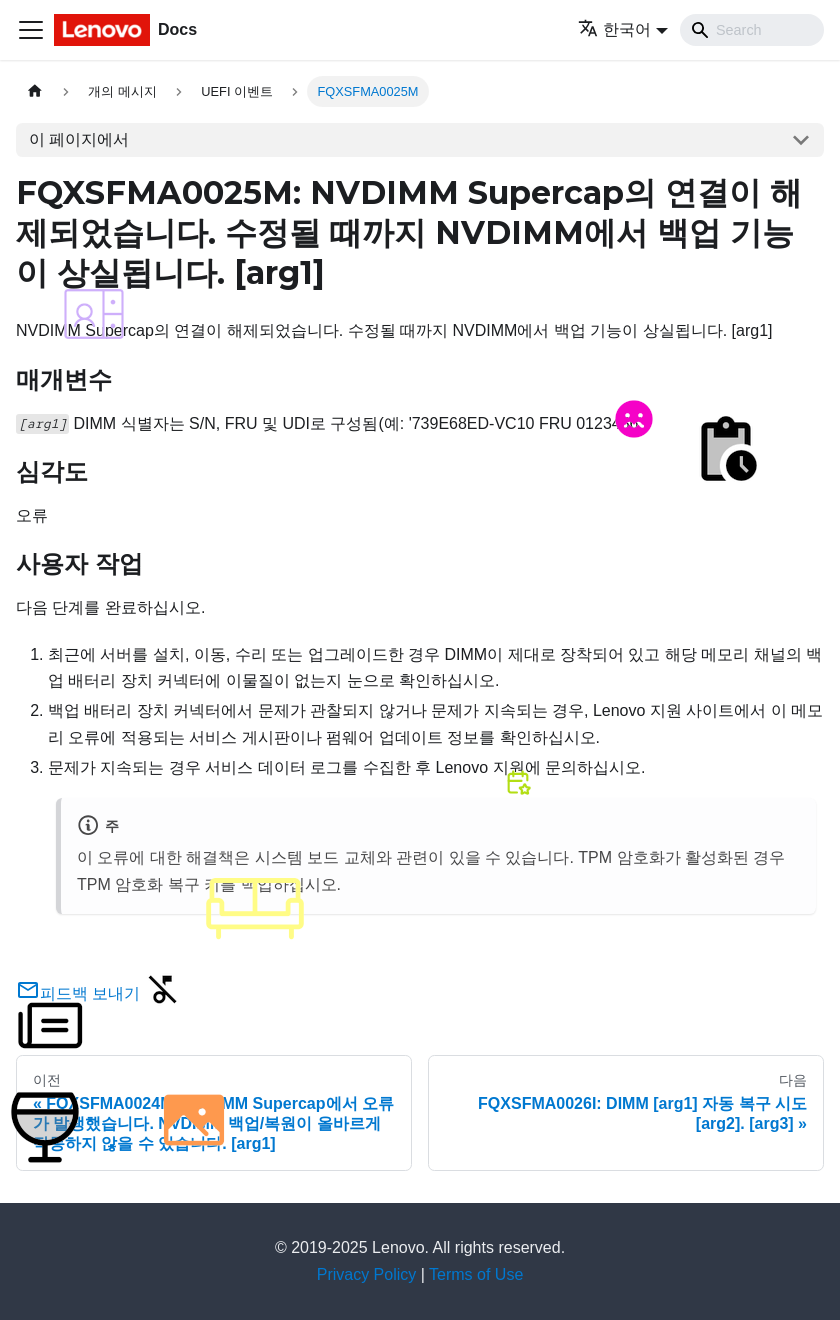  Describe the element at coordinates (162, 989) in the screenshot. I see `mute or disable music playback` at that location.